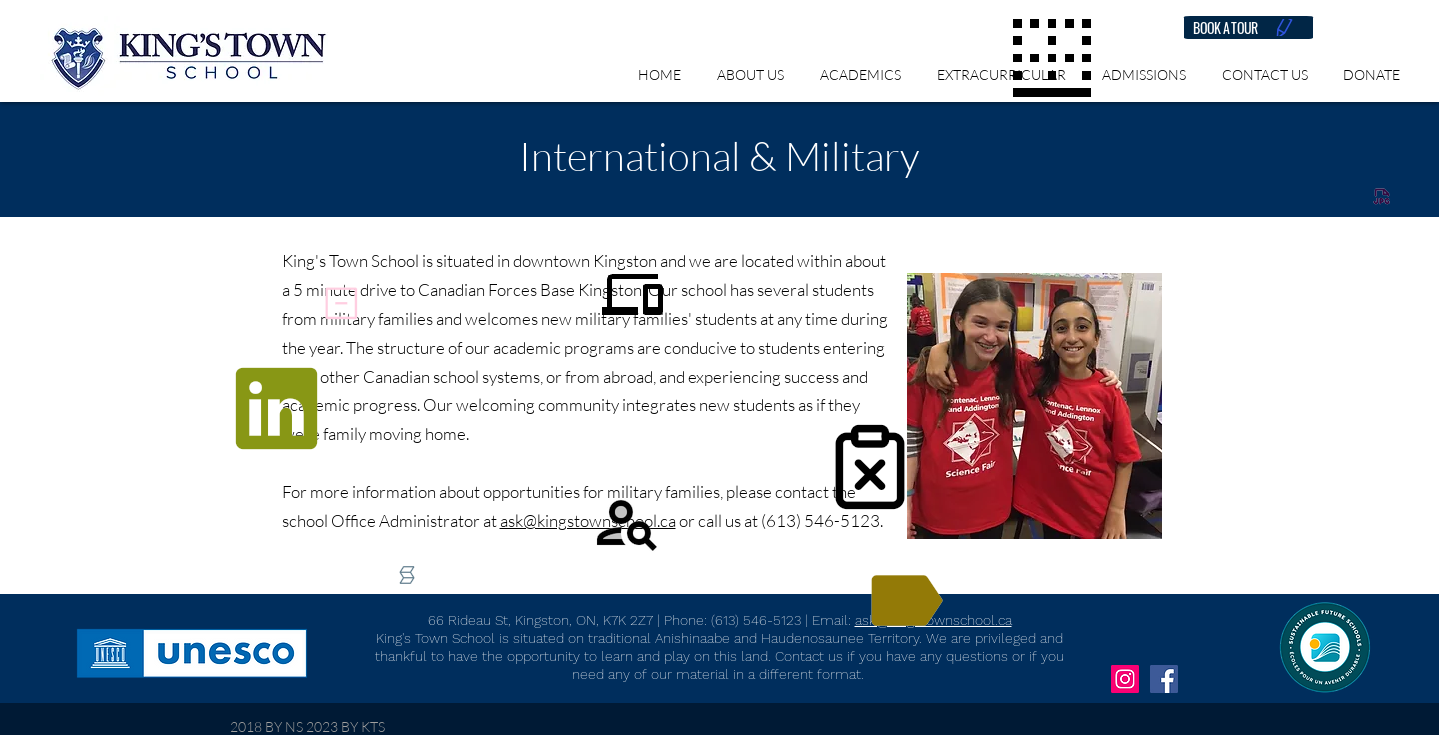 The height and width of the screenshot is (735, 1439). What do you see at coordinates (1382, 197) in the screenshot?
I see `view or open a JPG image file` at bounding box center [1382, 197].